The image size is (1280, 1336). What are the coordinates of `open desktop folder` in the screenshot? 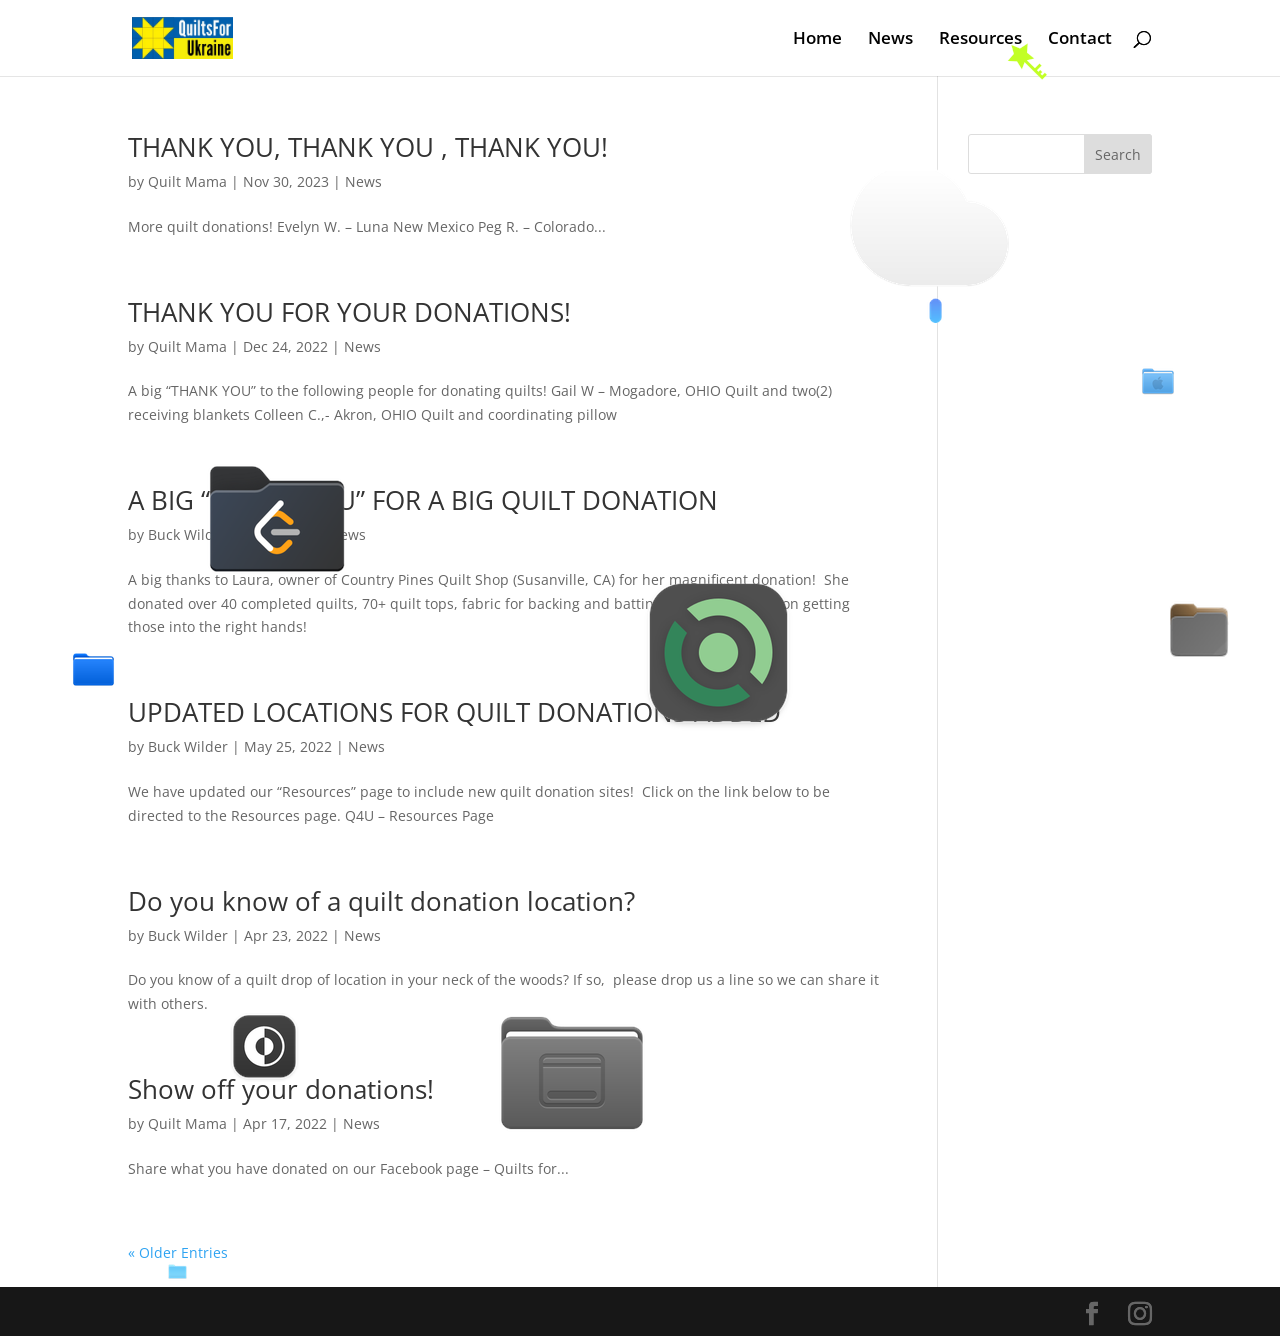 It's located at (572, 1073).